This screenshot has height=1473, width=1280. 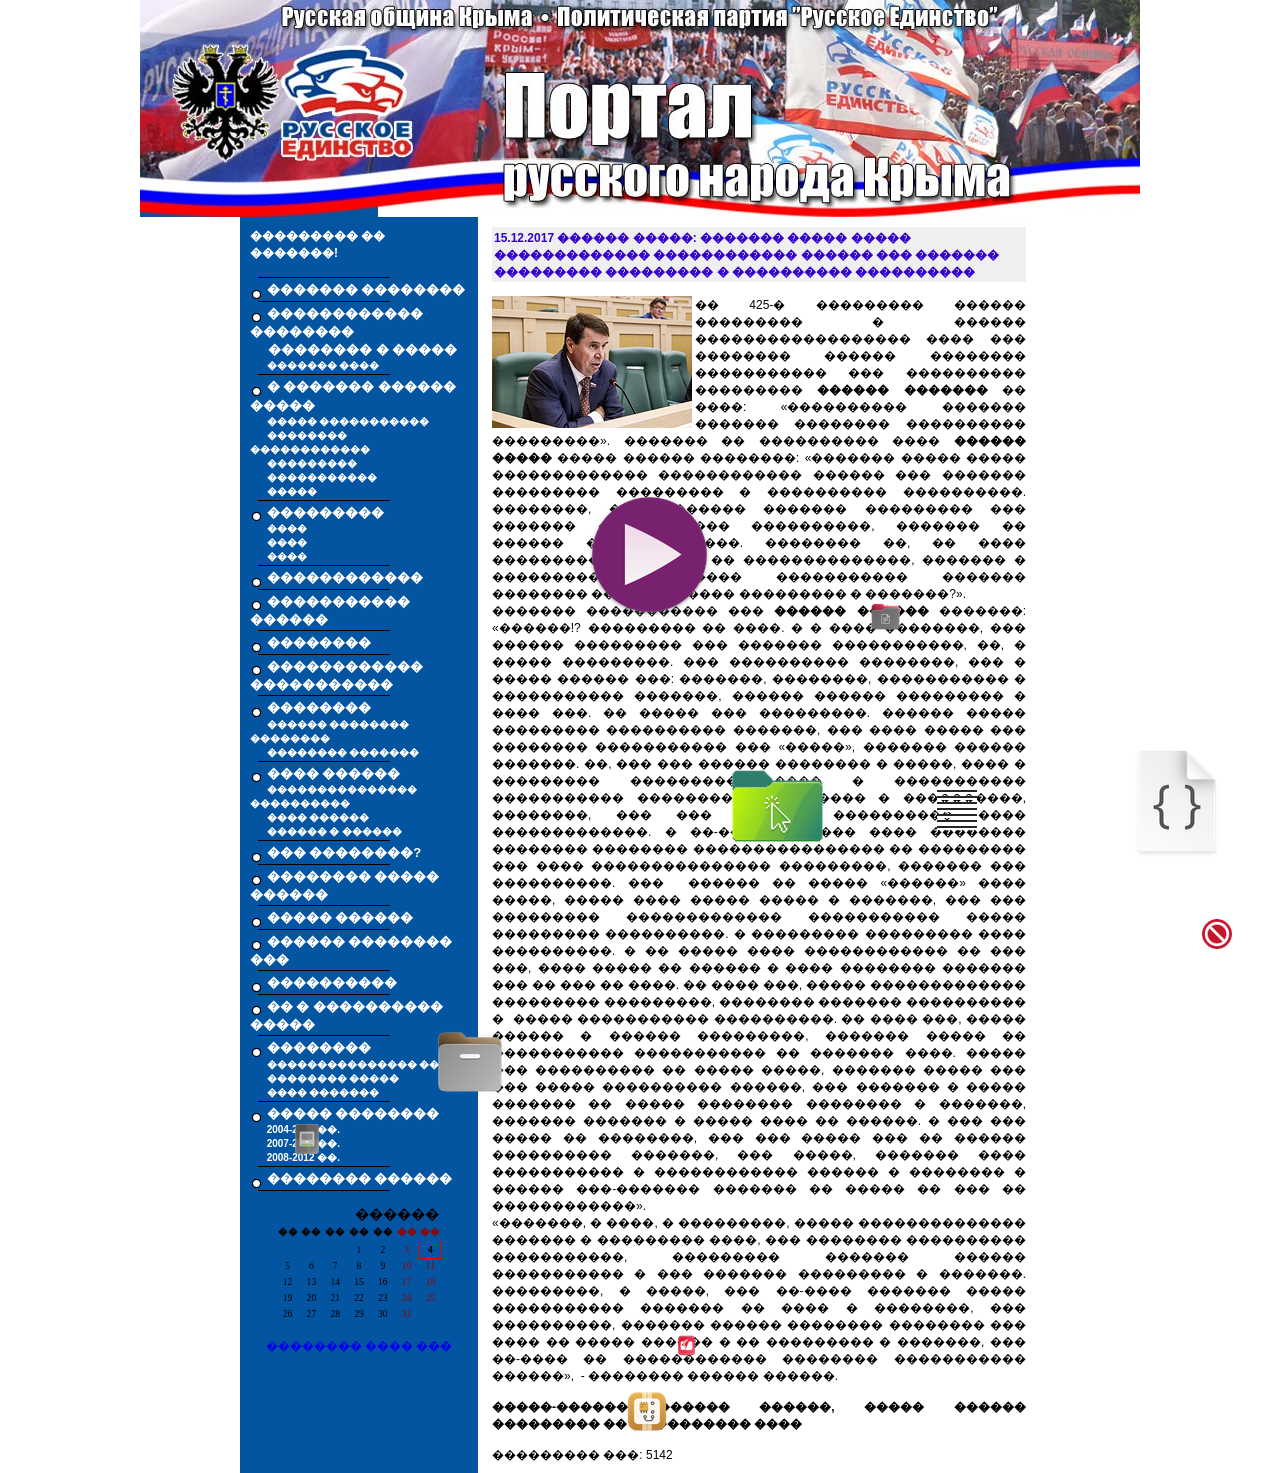 What do you see at coordinates (885, 616) in the screenshot?
I see `open your documents folder` at bounding box center [885, 616].